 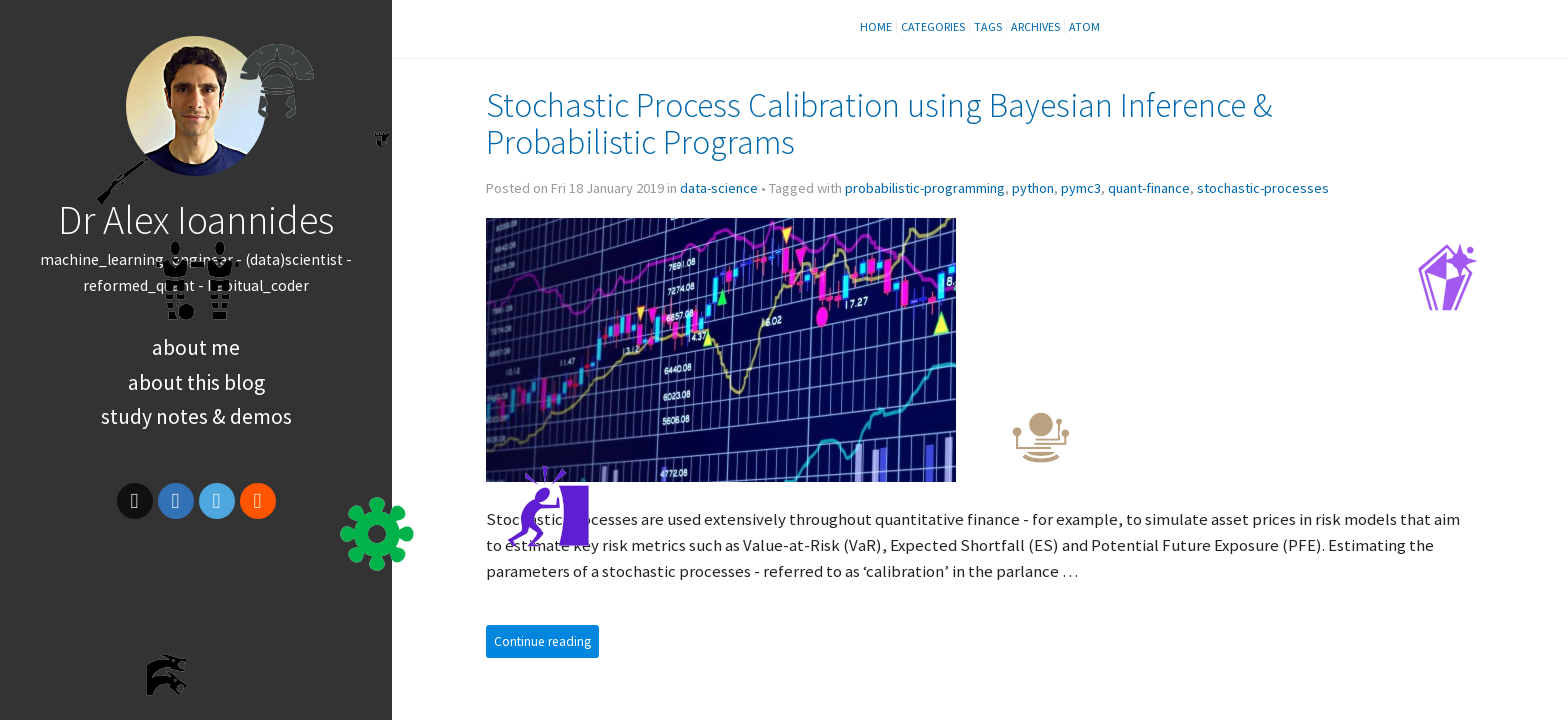 I want to click on indicates a racing or competition game mode, so click(x=1445, y=277).